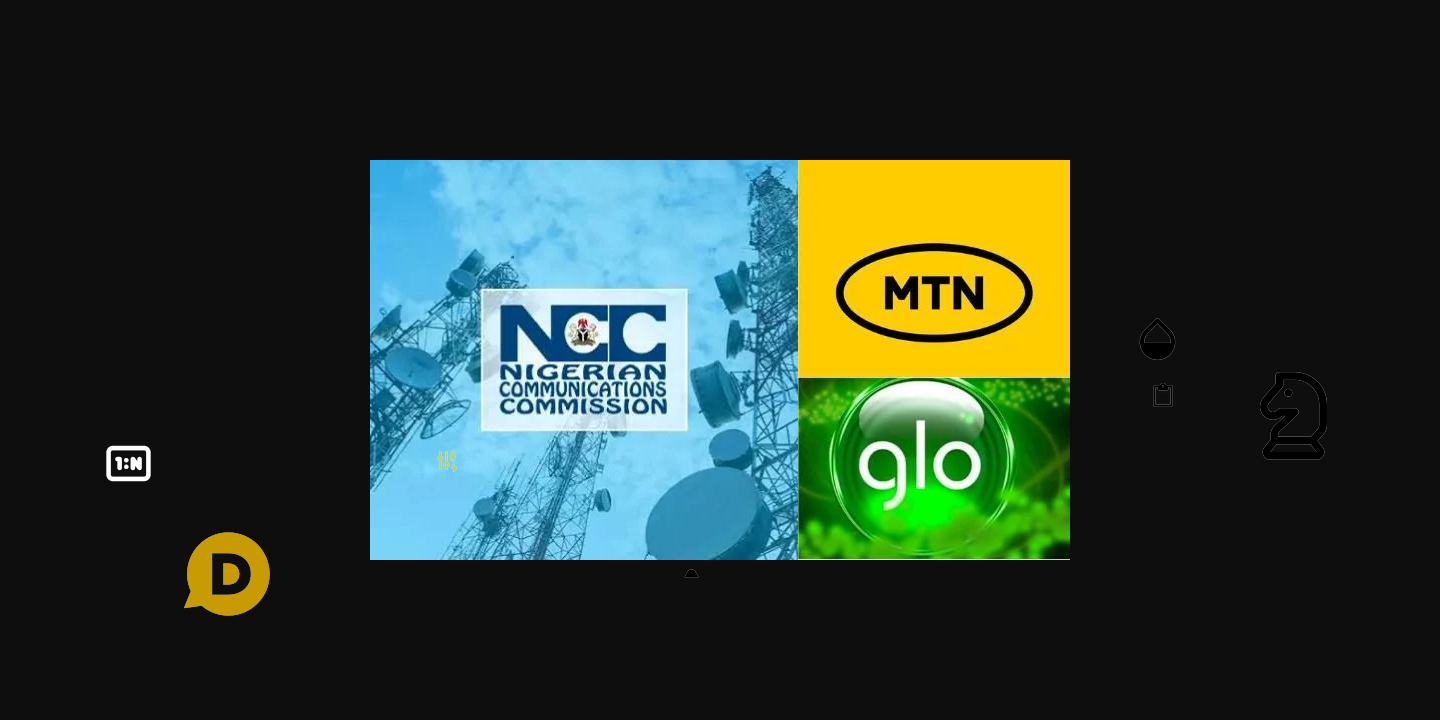 Image resolution: width=1440 pixels, height=720 pixels. Describe the element at coordinates (1157, 338) in the screenshot. I see `adjust opacity or transparency settings` at that location.